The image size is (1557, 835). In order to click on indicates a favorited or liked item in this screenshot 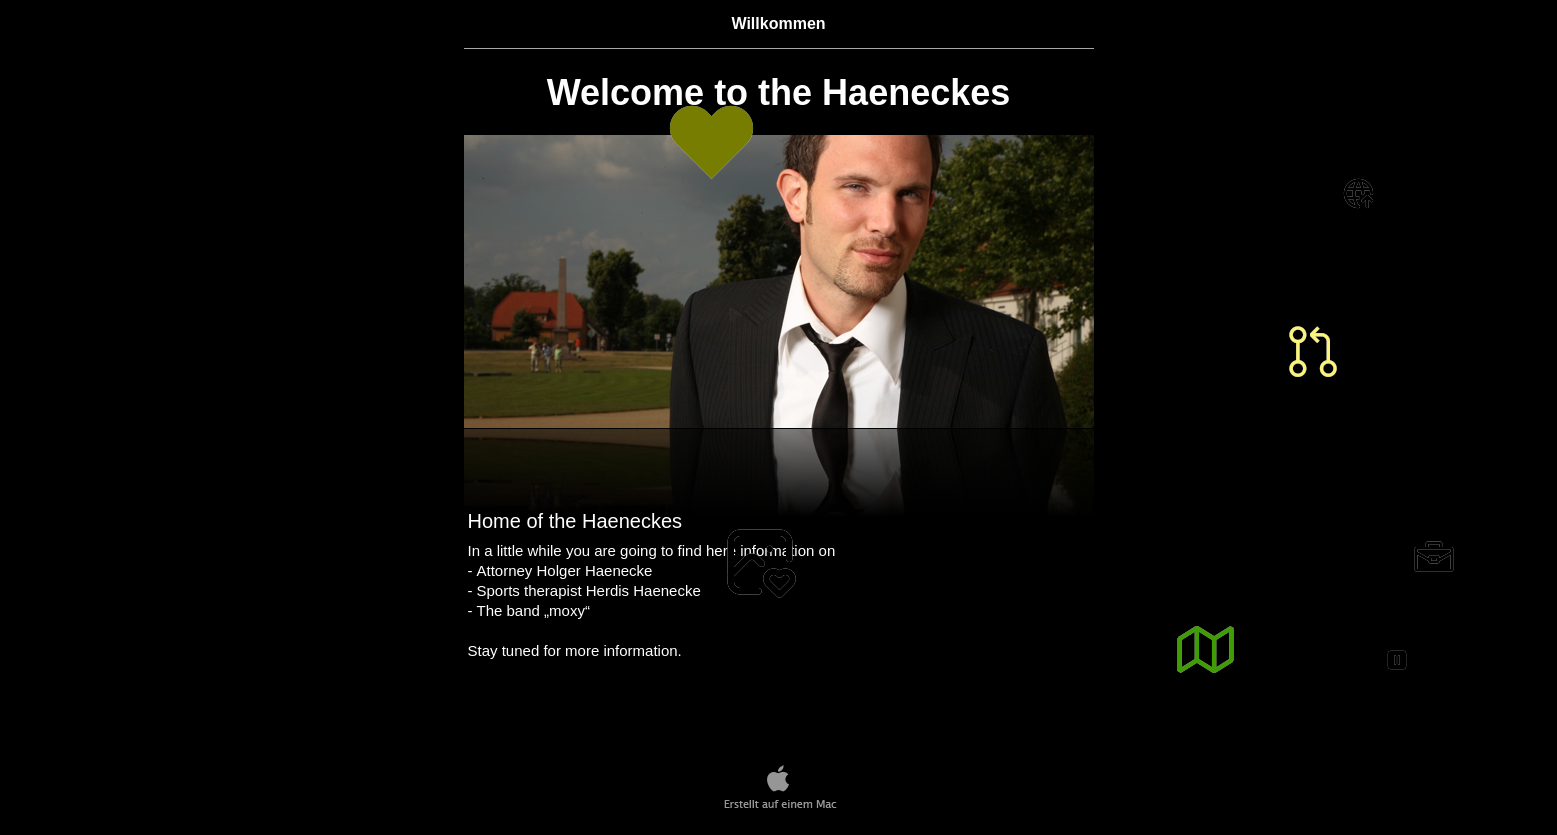, I will do `click(711, 141)`.